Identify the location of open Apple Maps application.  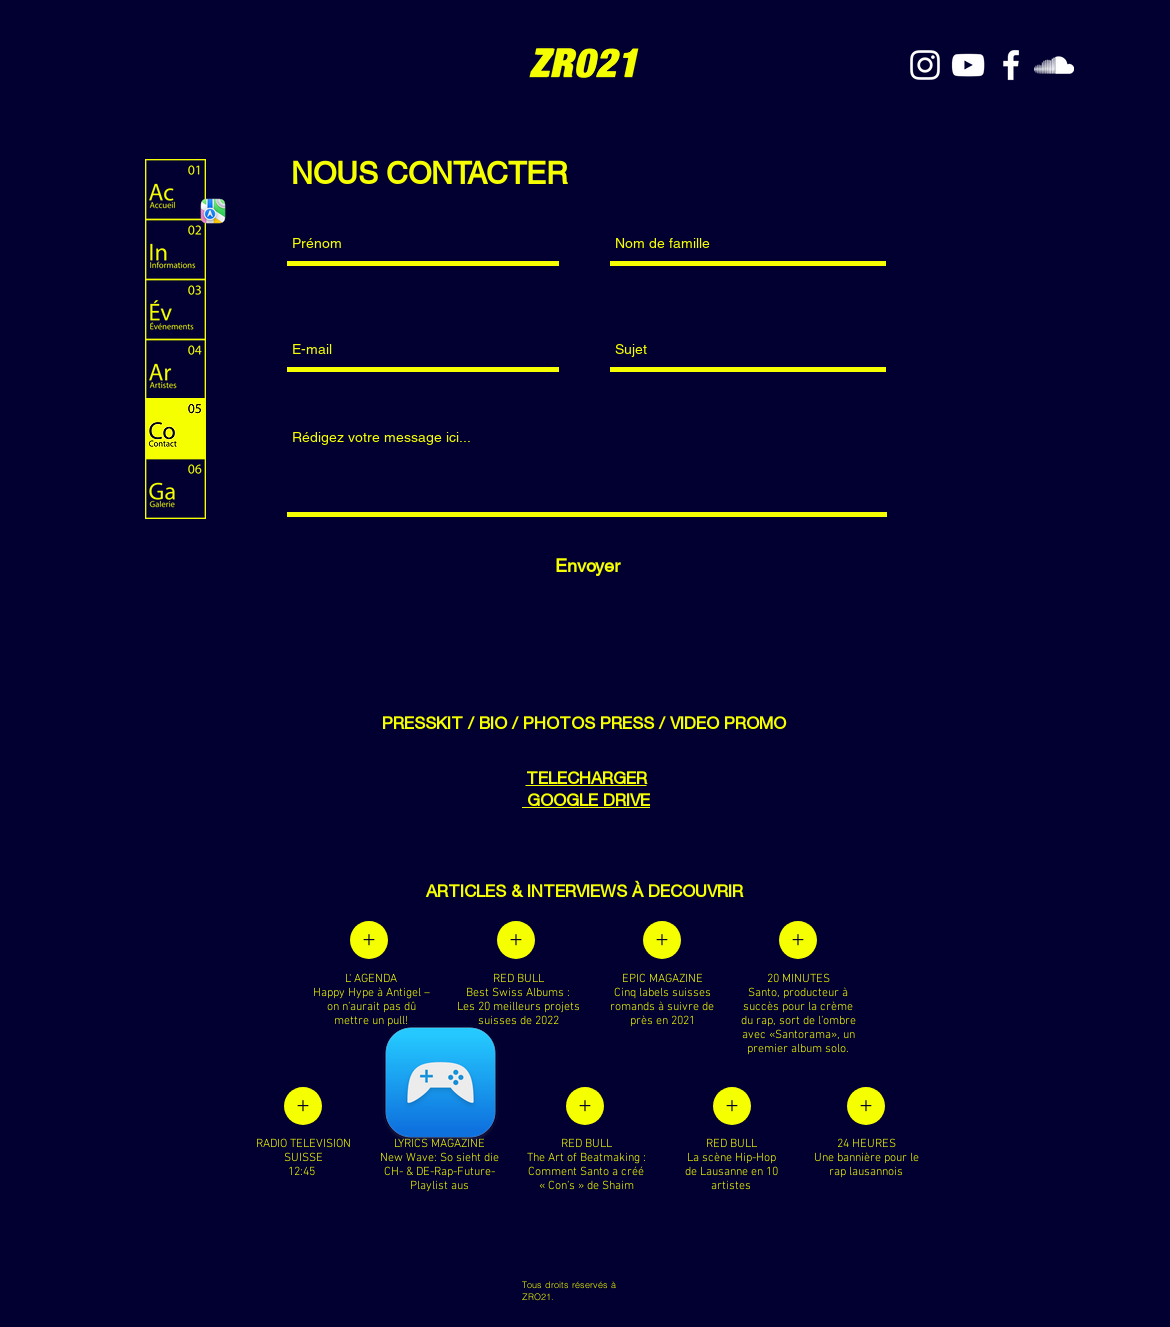
(213, 211).